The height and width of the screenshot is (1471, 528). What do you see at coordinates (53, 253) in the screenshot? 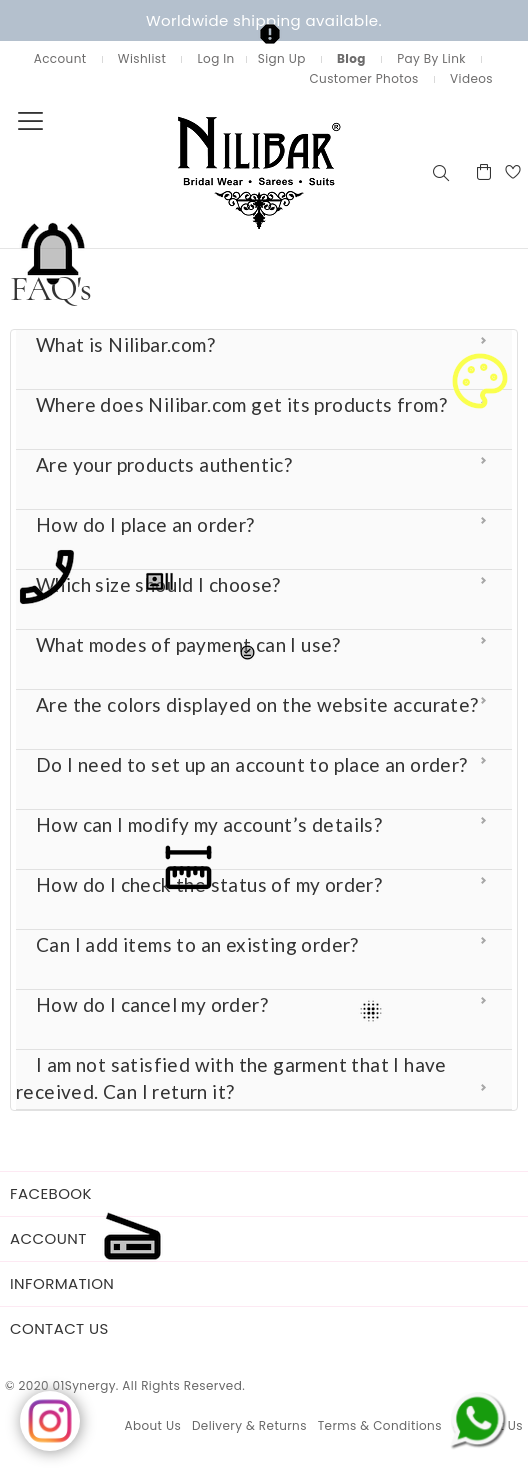
I see `indicates active or incoming notifications` at bounding box center [53, 253].